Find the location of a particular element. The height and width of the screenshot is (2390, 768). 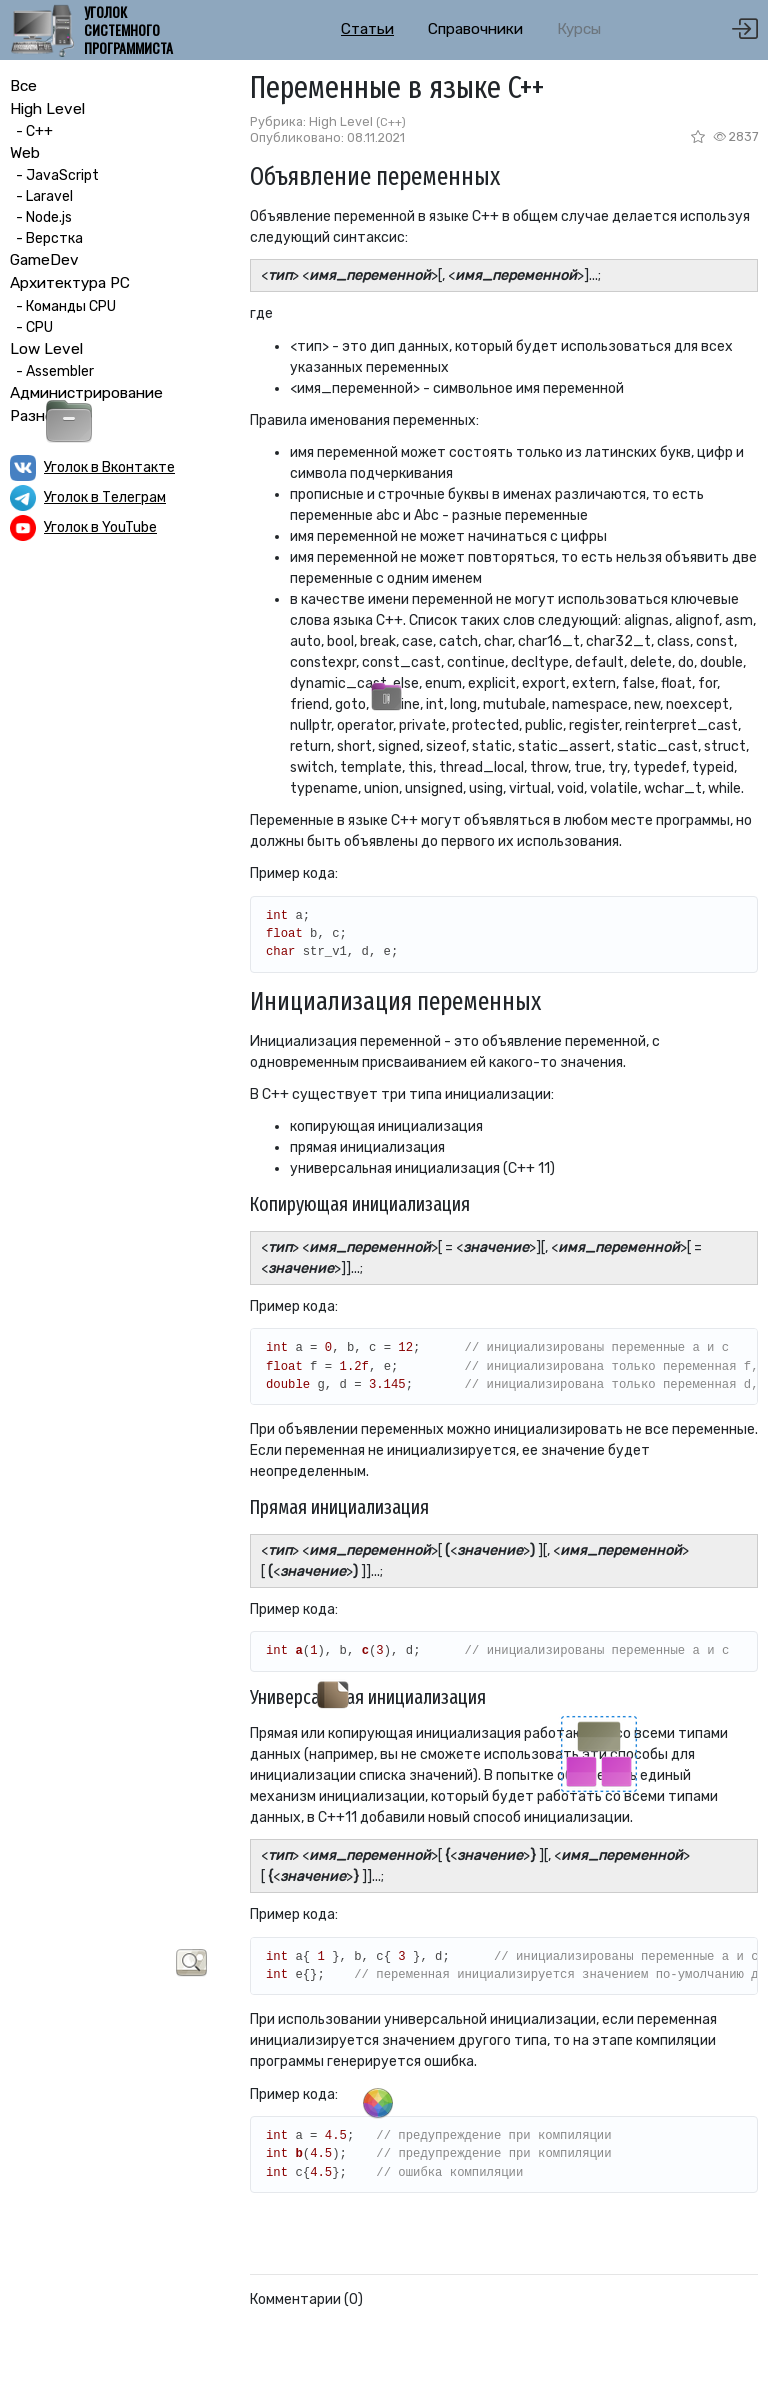

open the image viewer application is located at coordinates (191, 1962).